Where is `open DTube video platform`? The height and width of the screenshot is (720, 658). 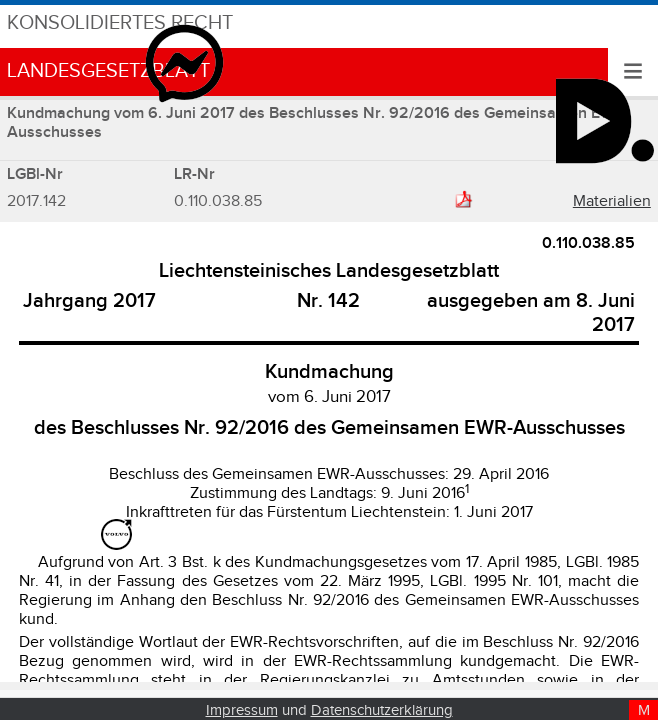
open DTube video platform is located at coordinates (605, 121).